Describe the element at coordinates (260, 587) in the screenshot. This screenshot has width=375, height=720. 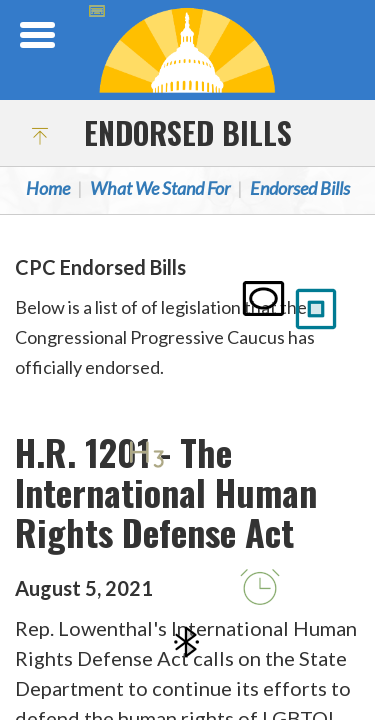
I see `set or manage alarms` at that location.